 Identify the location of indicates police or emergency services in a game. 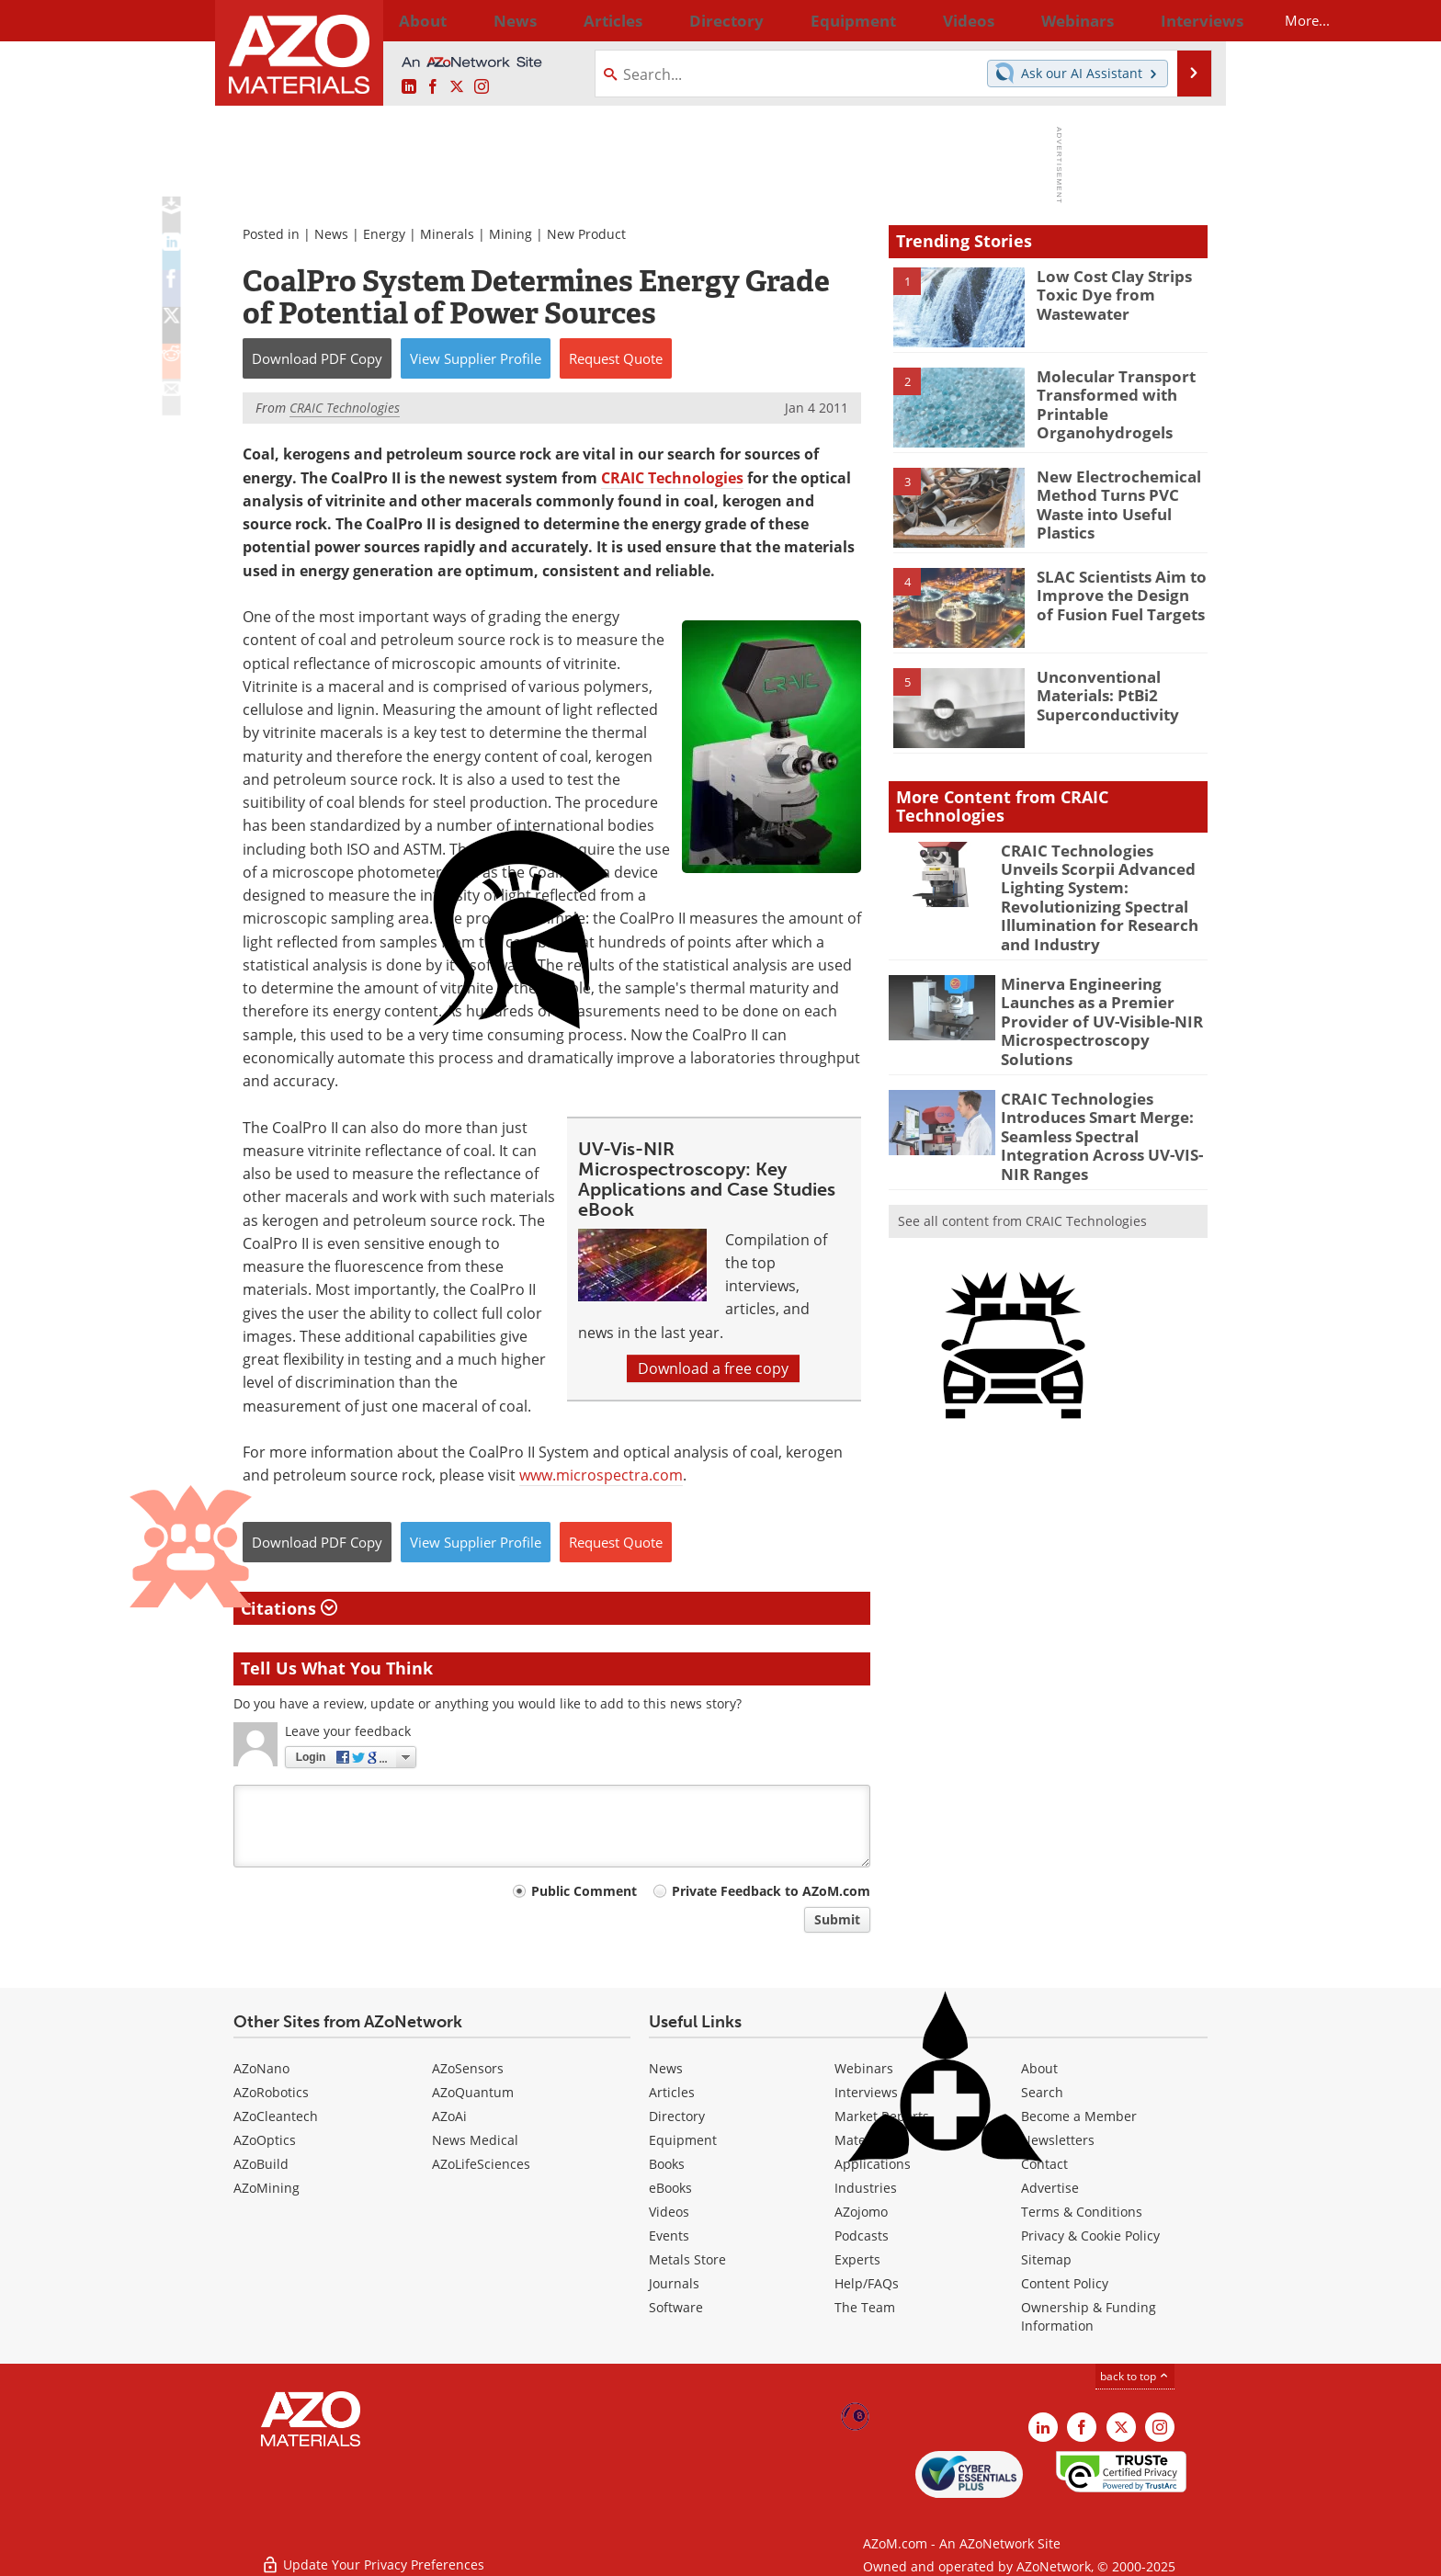
(1013, 1345).